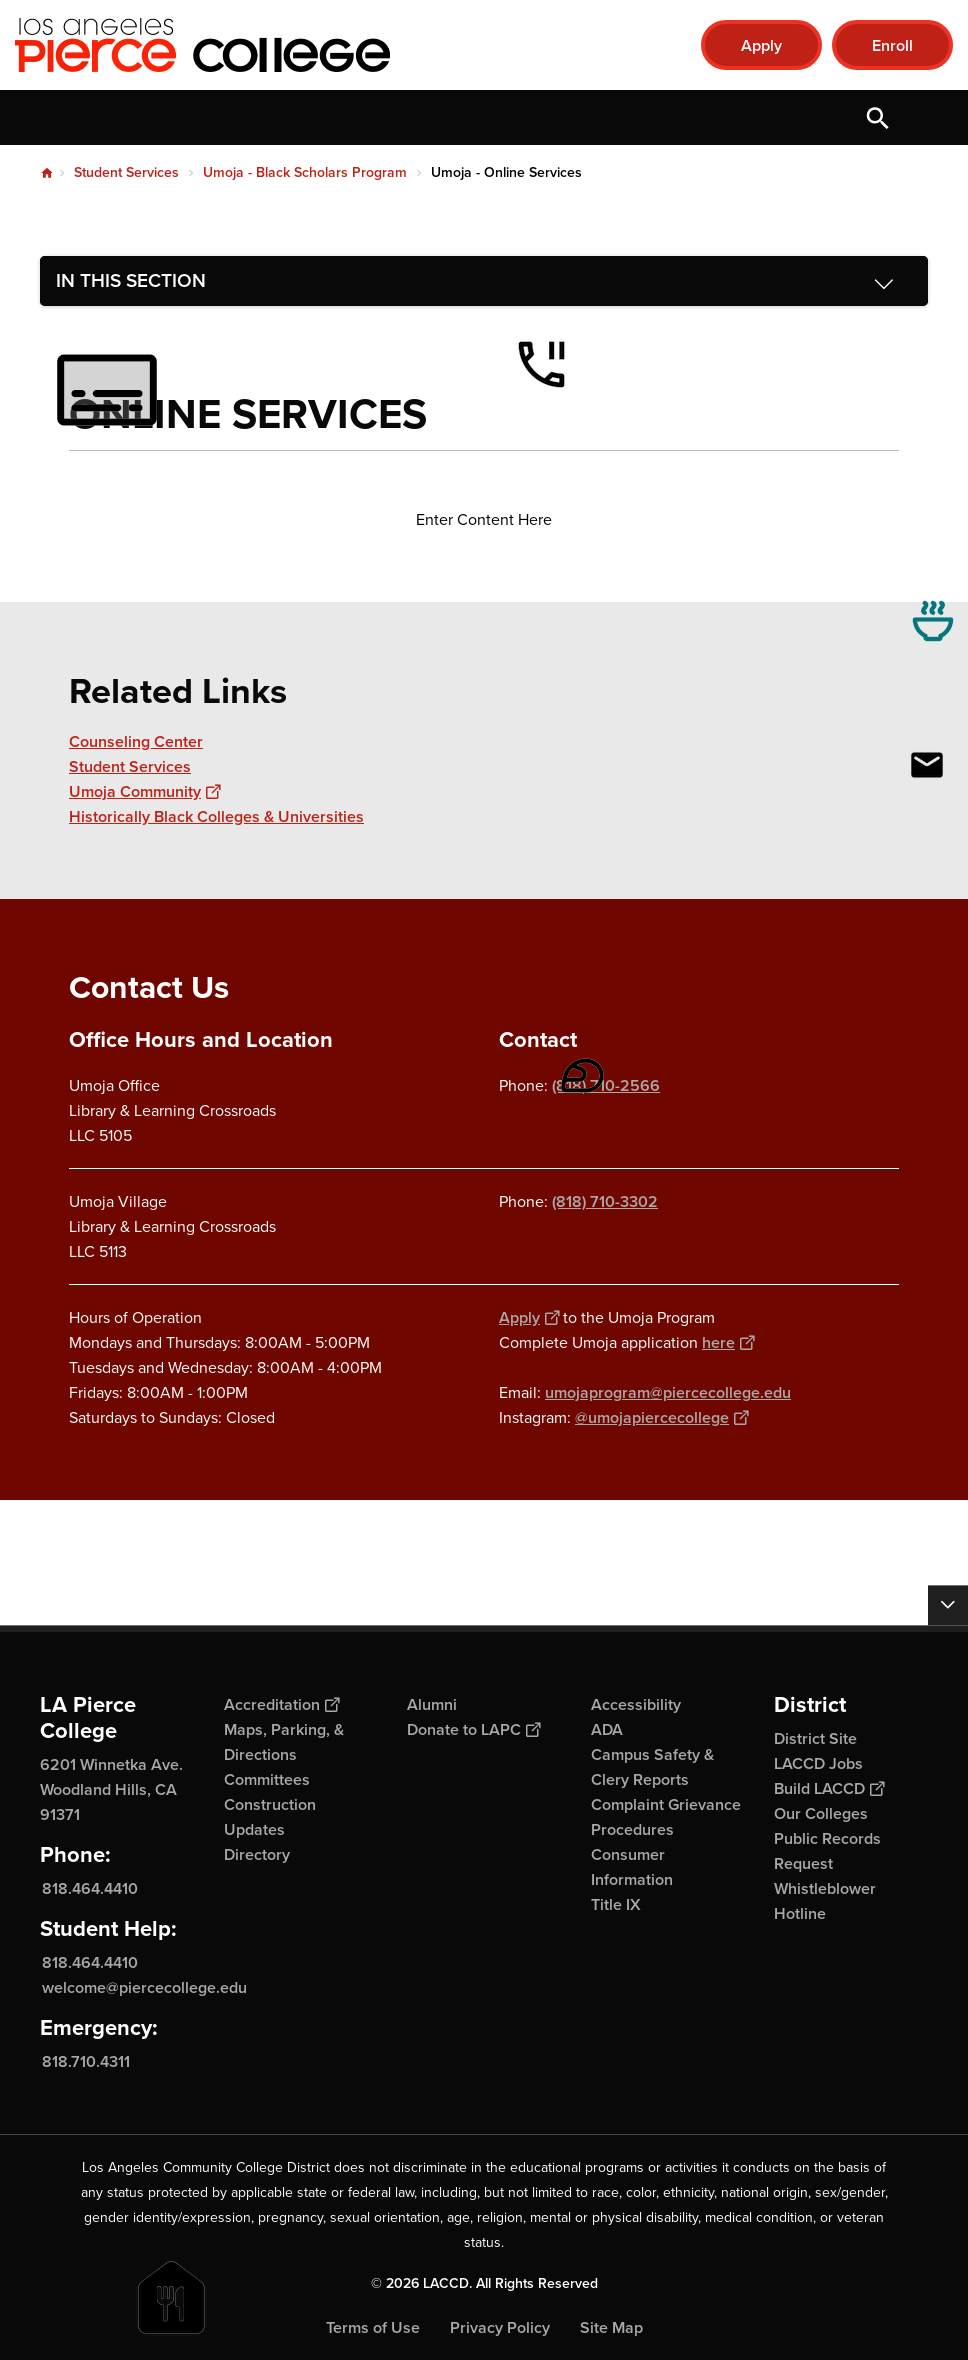  Describe the element at coordinates (541, 364) in the screenshot. I see `call on hold` at that location.